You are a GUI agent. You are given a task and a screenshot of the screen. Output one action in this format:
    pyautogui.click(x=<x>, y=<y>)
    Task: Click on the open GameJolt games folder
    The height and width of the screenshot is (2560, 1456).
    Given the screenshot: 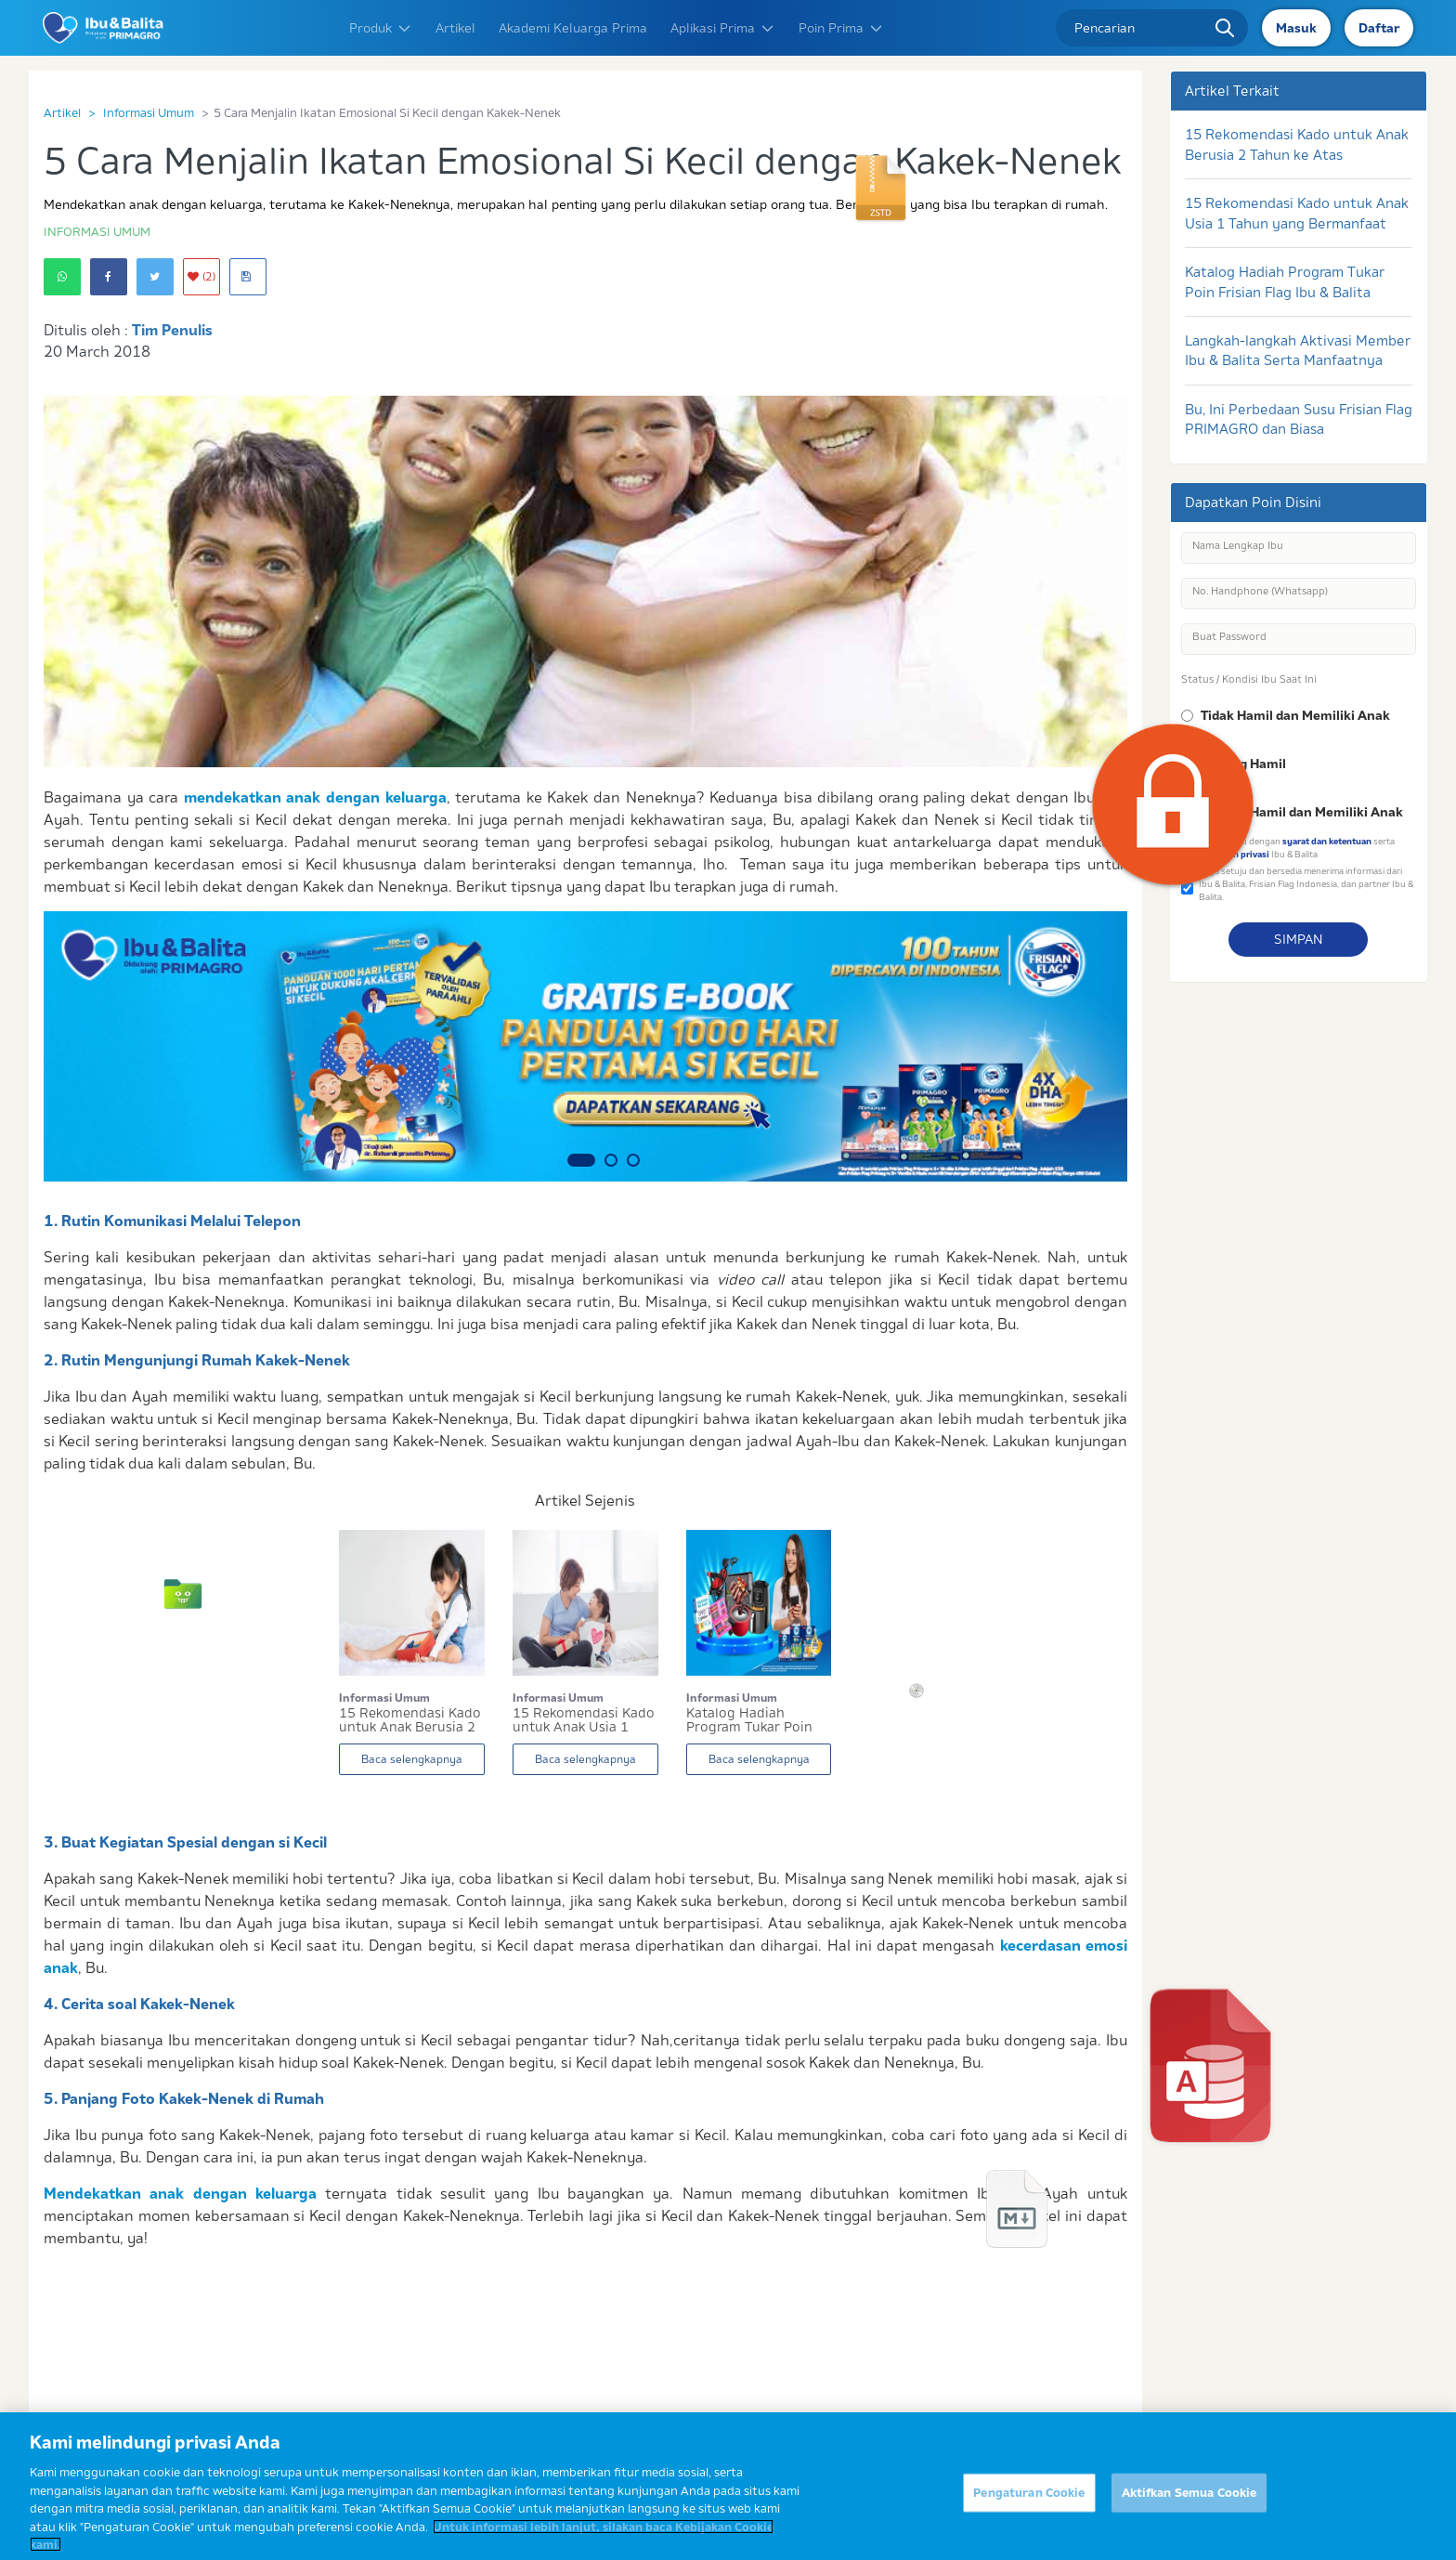 What is the action you would take?
    pyautogui.click(x=183, y=1595)
    